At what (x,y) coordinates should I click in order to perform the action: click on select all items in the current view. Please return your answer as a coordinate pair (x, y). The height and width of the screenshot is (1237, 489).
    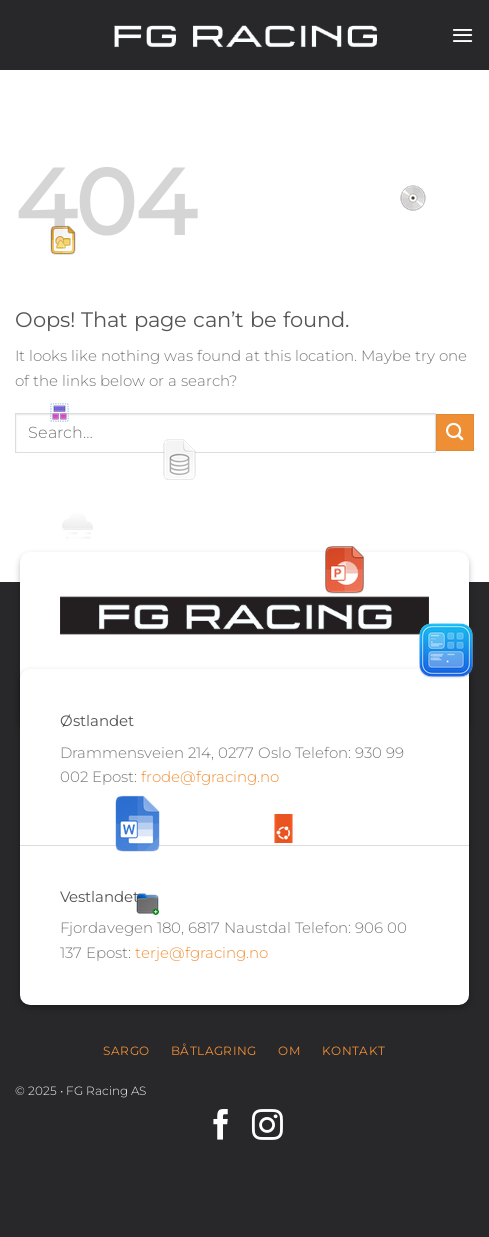
    Looking at the image, I should click on (59, 412).